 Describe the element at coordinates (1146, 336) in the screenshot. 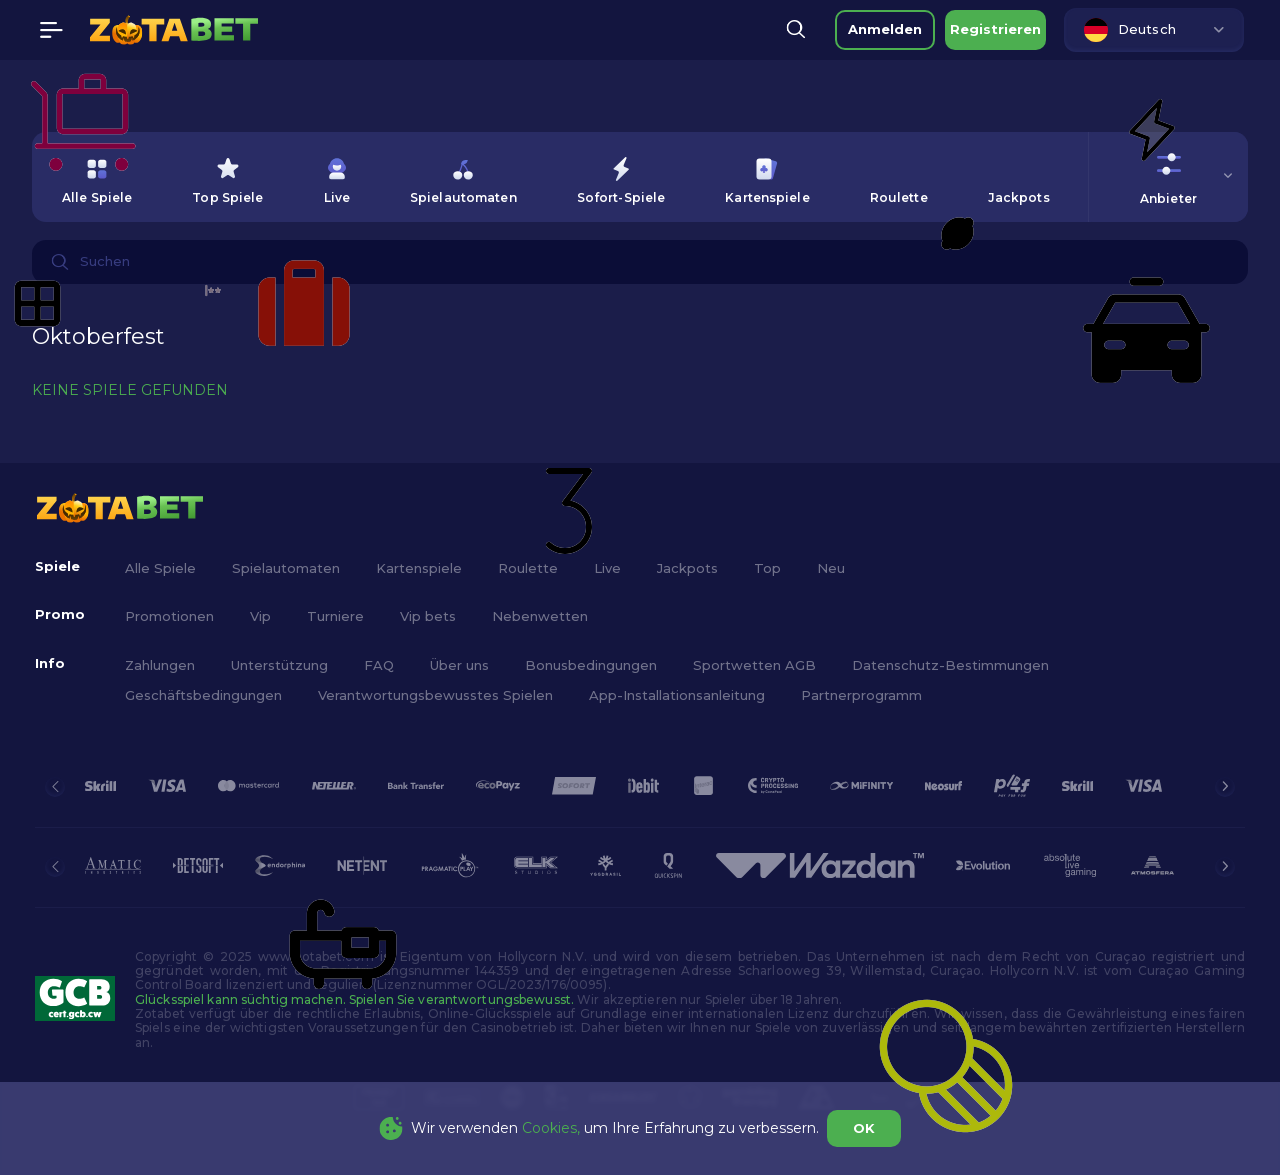

I see `indicates police or emergency services` at that location.